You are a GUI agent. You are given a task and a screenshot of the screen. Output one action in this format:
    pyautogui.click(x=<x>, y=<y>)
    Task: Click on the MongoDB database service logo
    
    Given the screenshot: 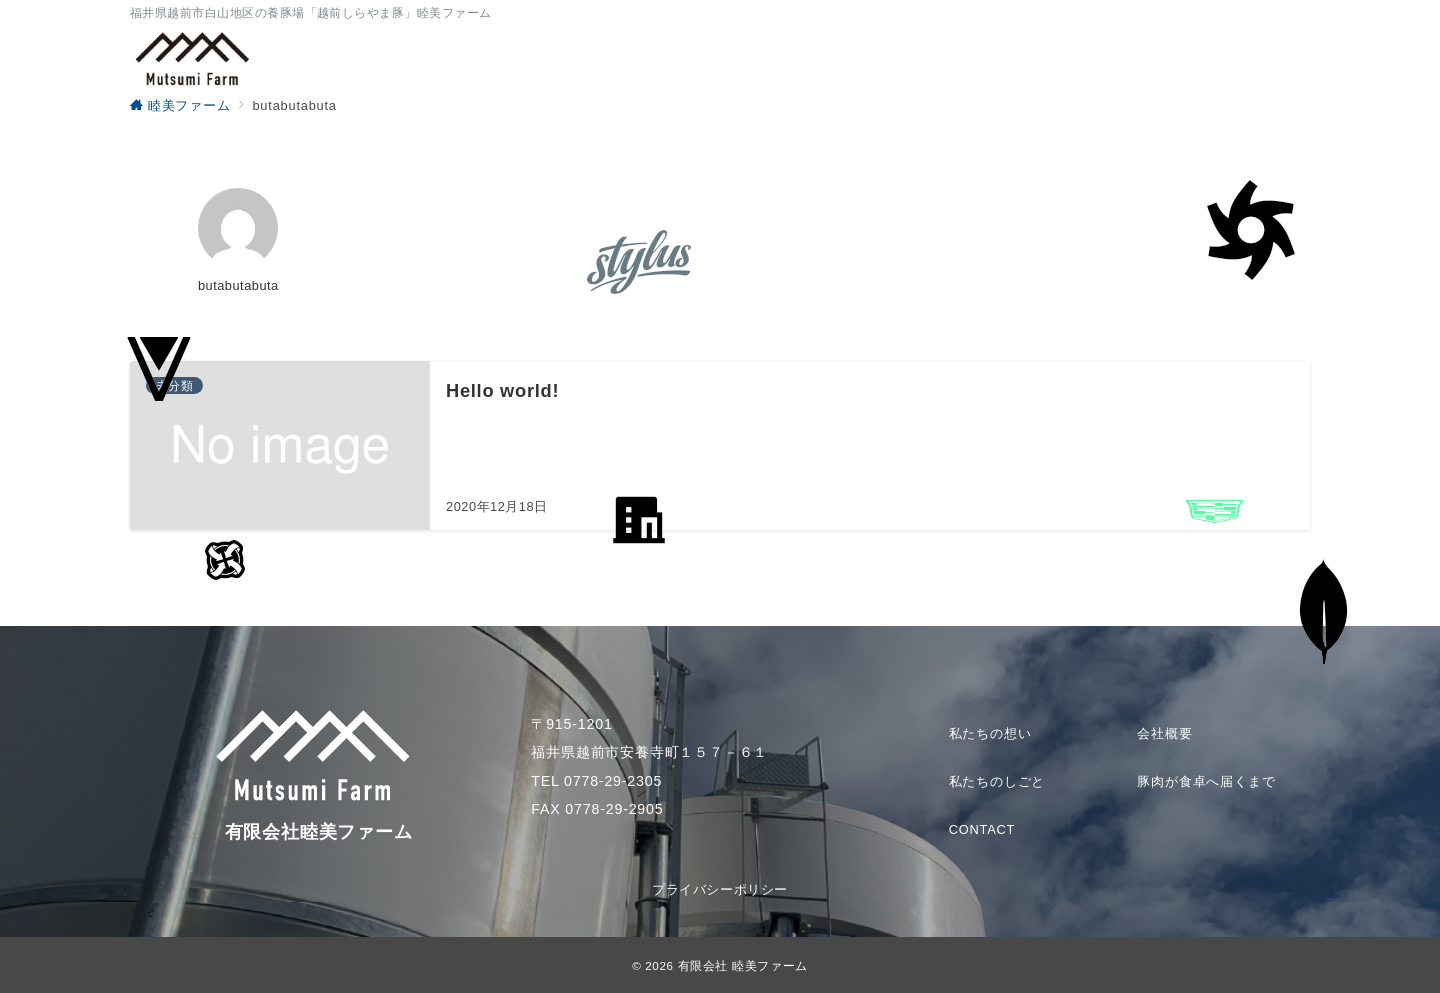 What is the action you would take?
    pyautogui.click(x=1323, y=611)
    